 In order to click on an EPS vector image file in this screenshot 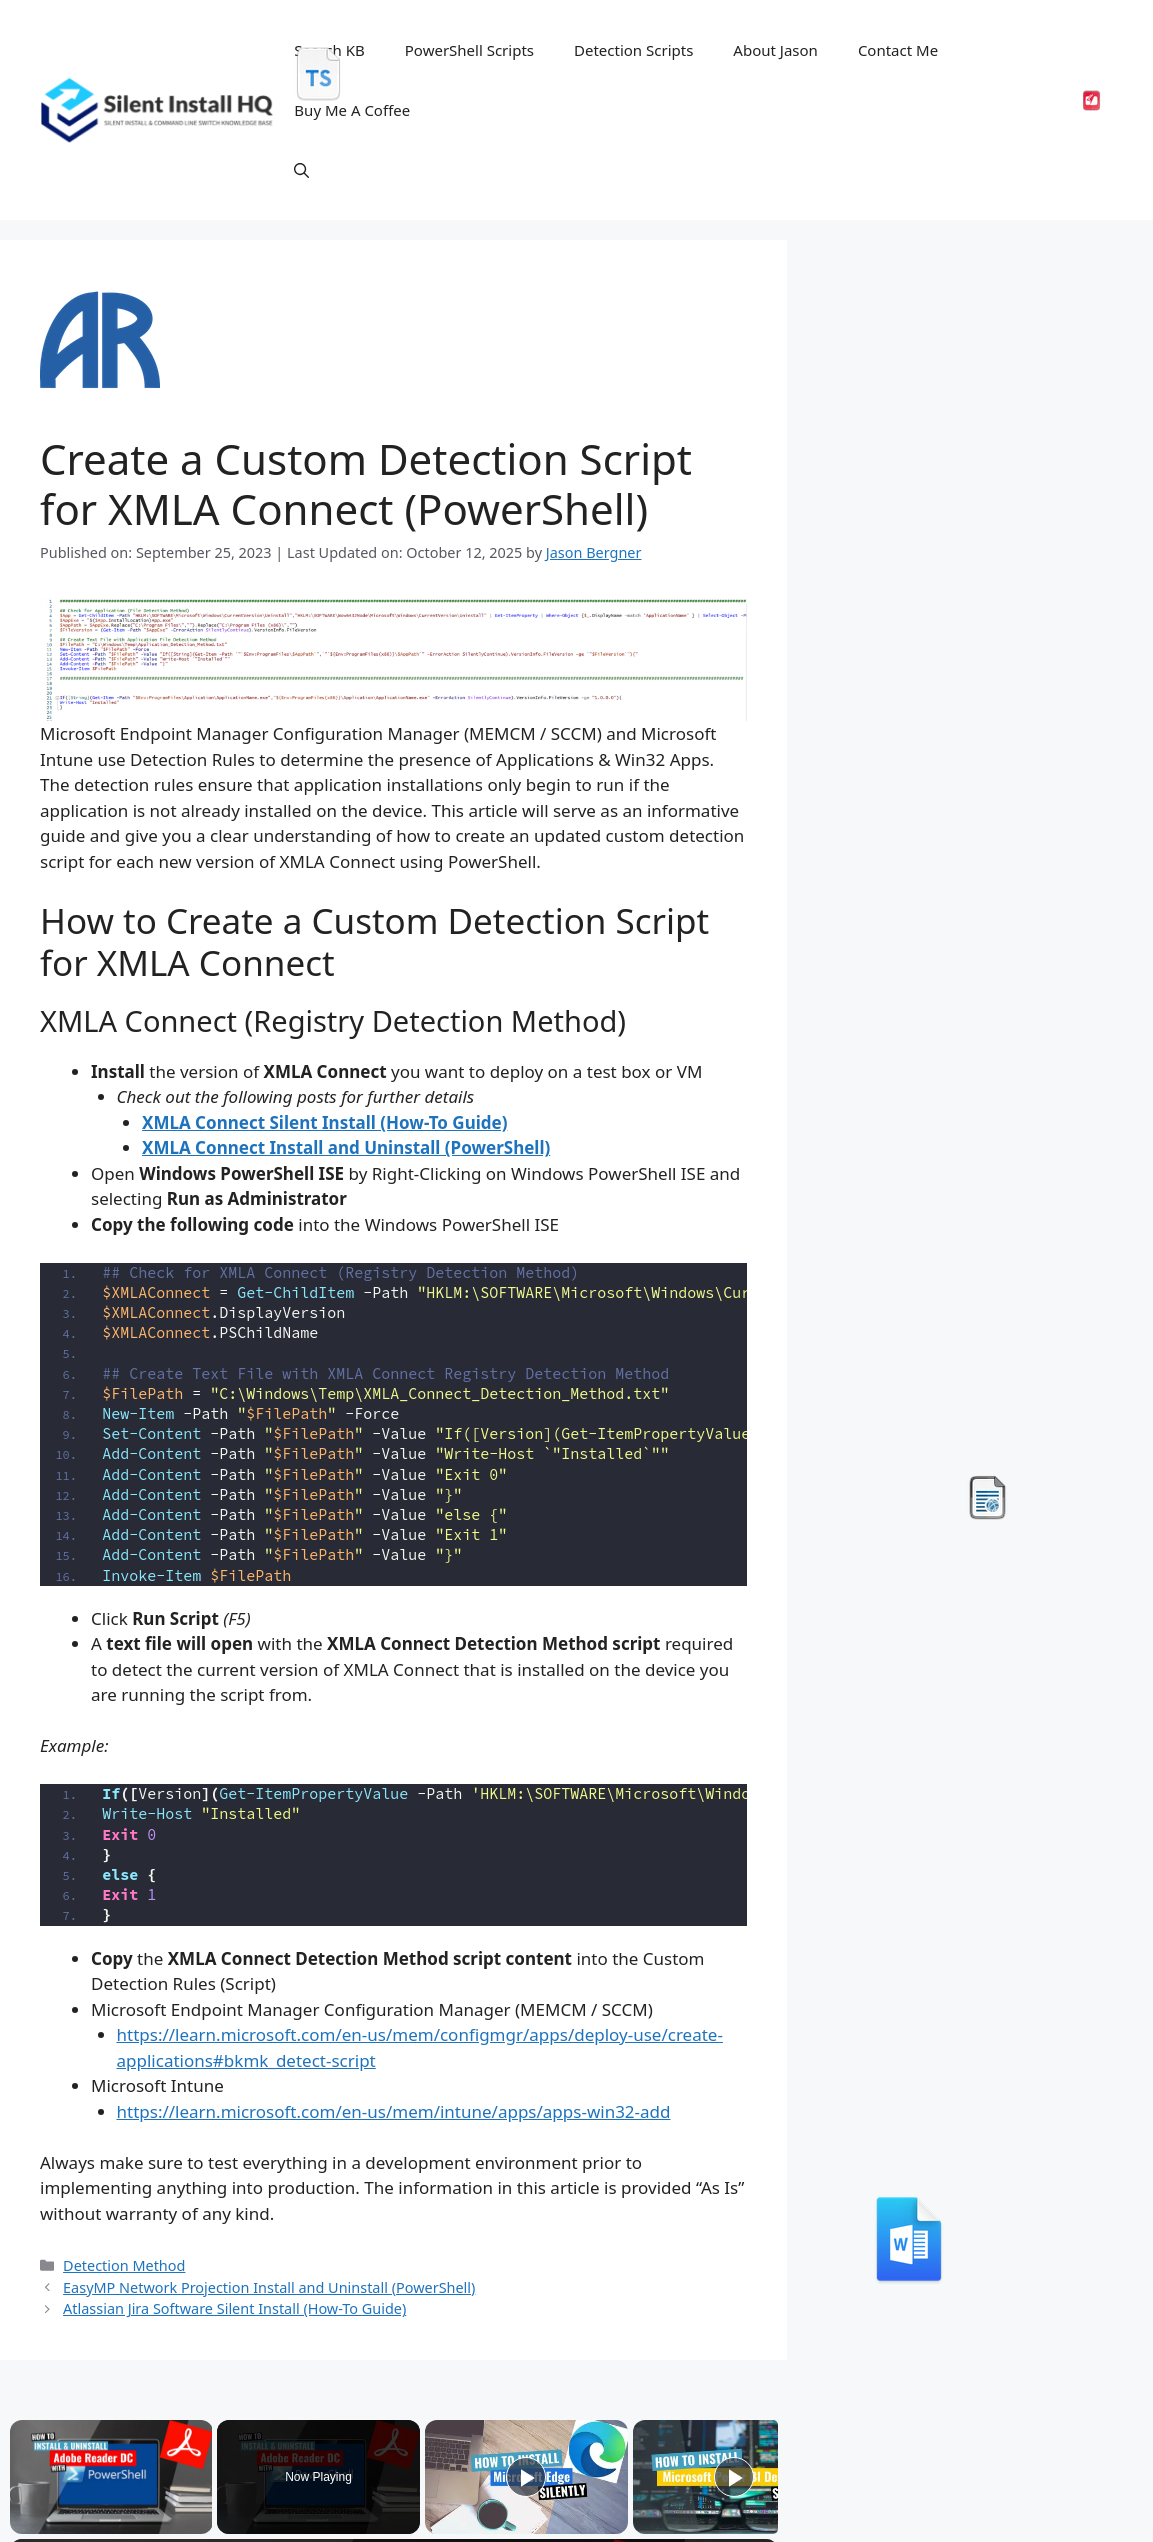, I will do `click(1091, 100)`.